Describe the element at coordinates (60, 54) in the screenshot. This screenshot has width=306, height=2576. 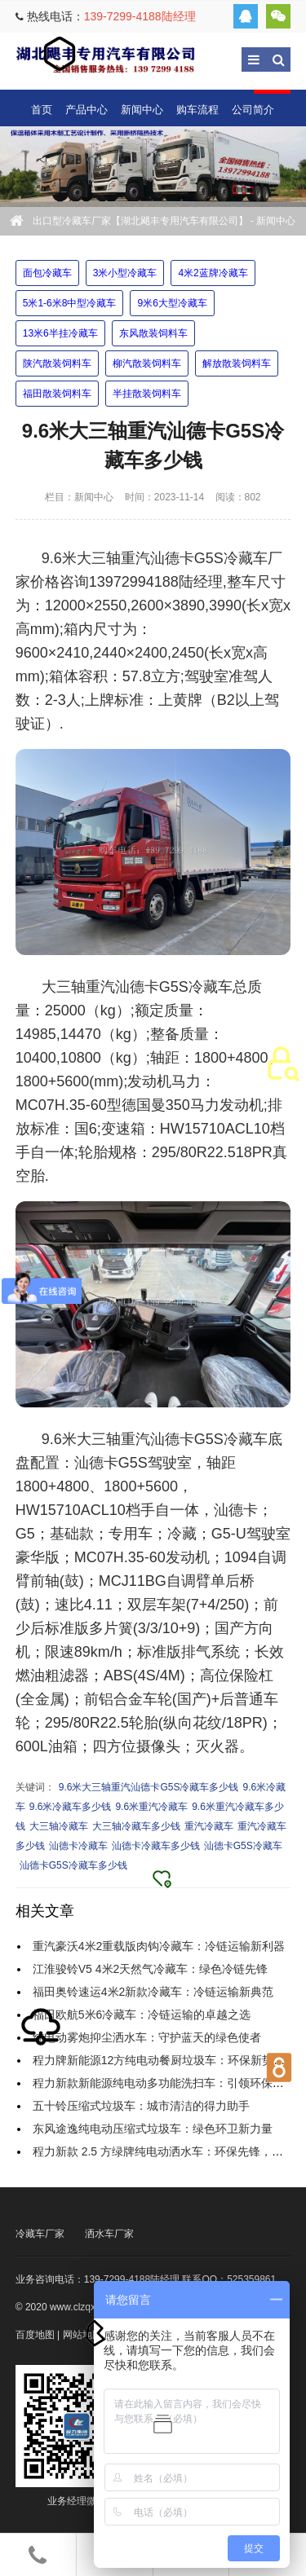
I see `select a hexagonal shape or polygon tool` at that location.